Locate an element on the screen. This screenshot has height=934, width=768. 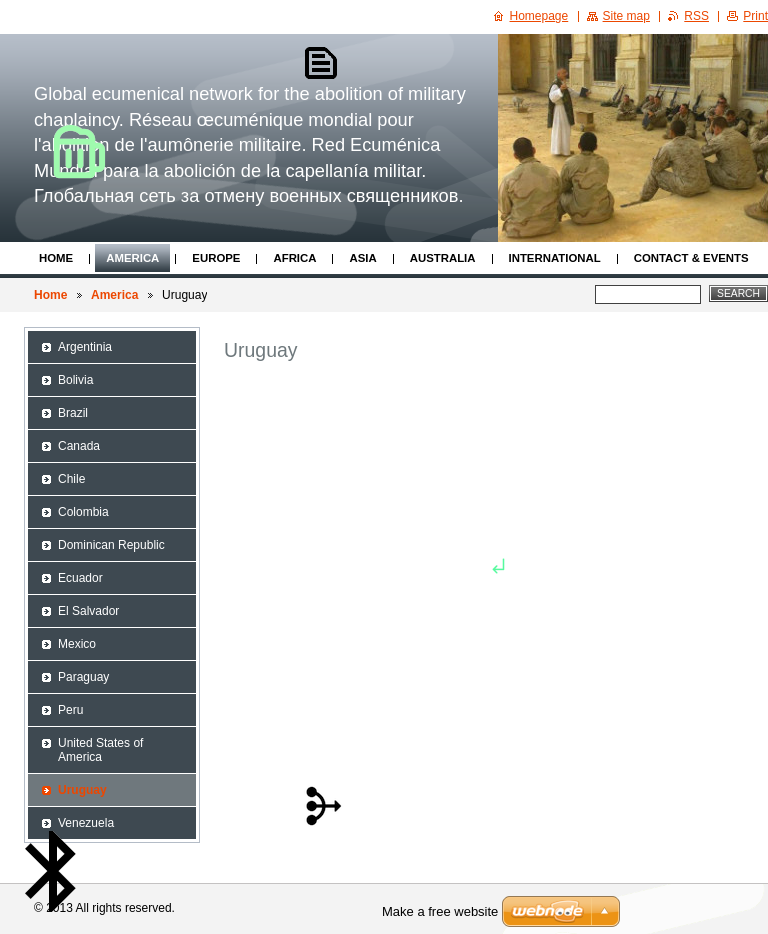
toggle bluetooth connectivity is located at coordinates (53, 871).